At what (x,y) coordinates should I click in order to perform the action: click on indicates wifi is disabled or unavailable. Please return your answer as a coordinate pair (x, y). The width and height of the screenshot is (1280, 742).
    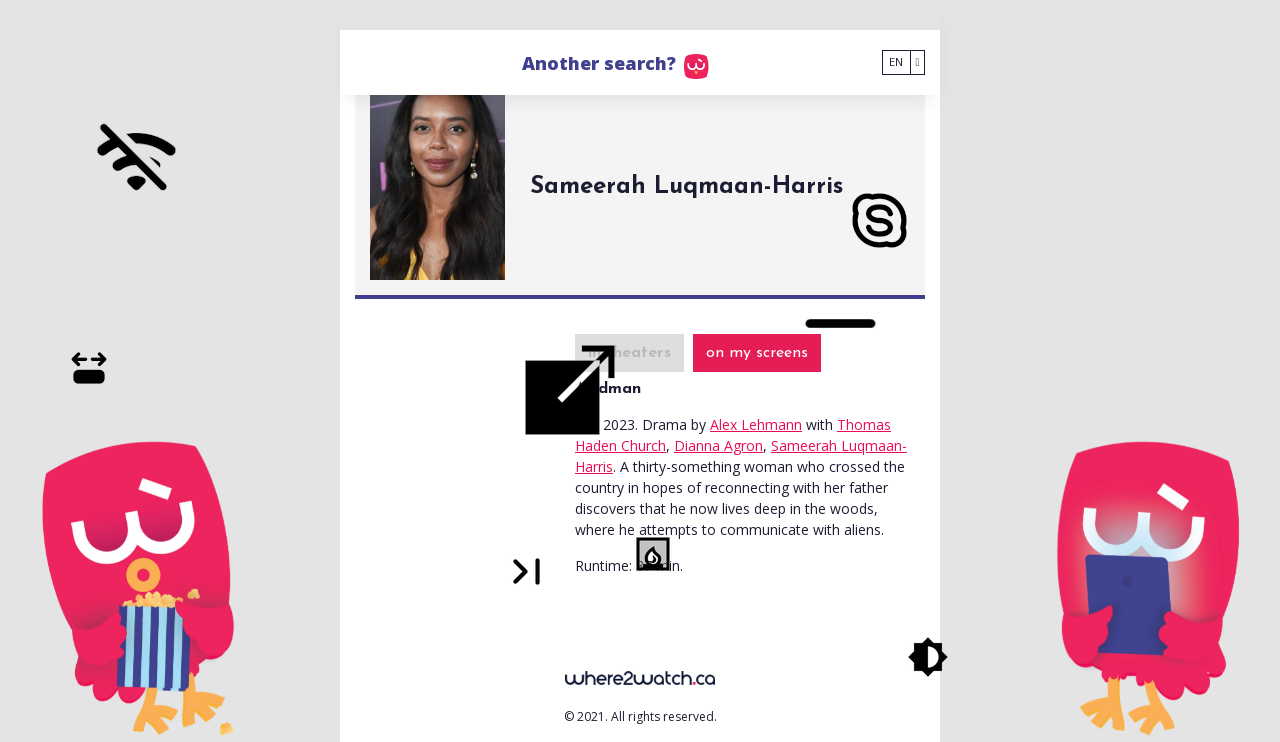
    Looking at the image, I should click on (136, 161).